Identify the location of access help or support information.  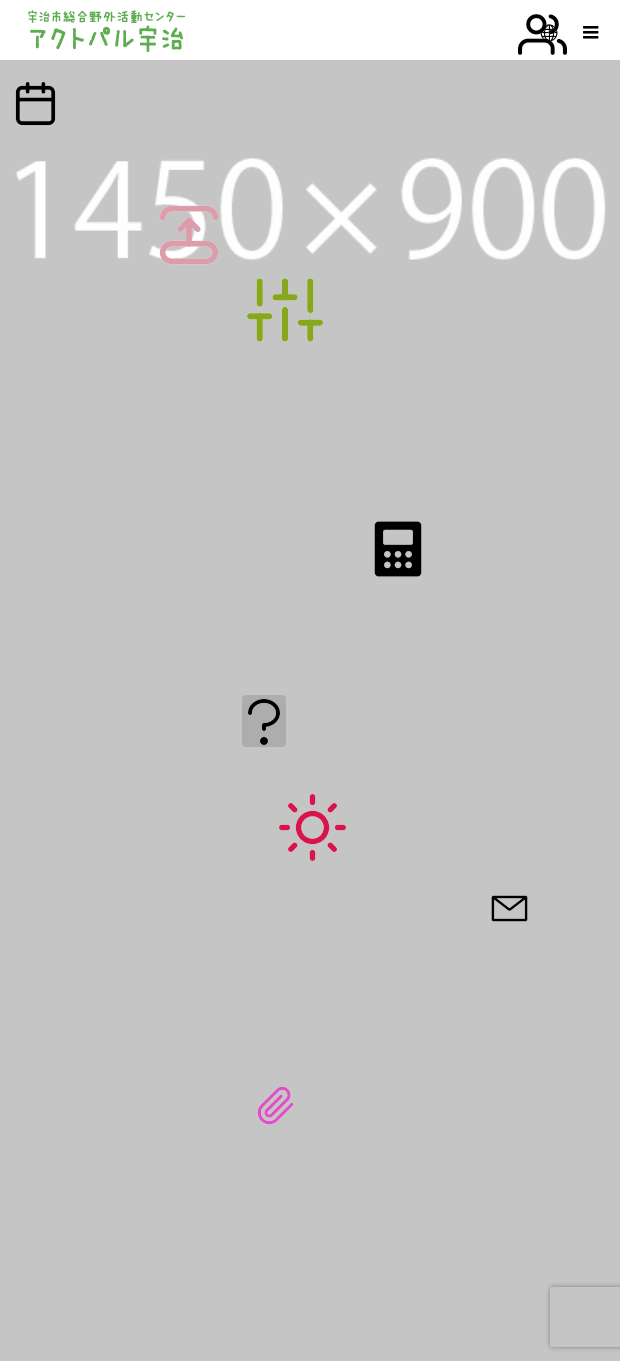
(264, 721).